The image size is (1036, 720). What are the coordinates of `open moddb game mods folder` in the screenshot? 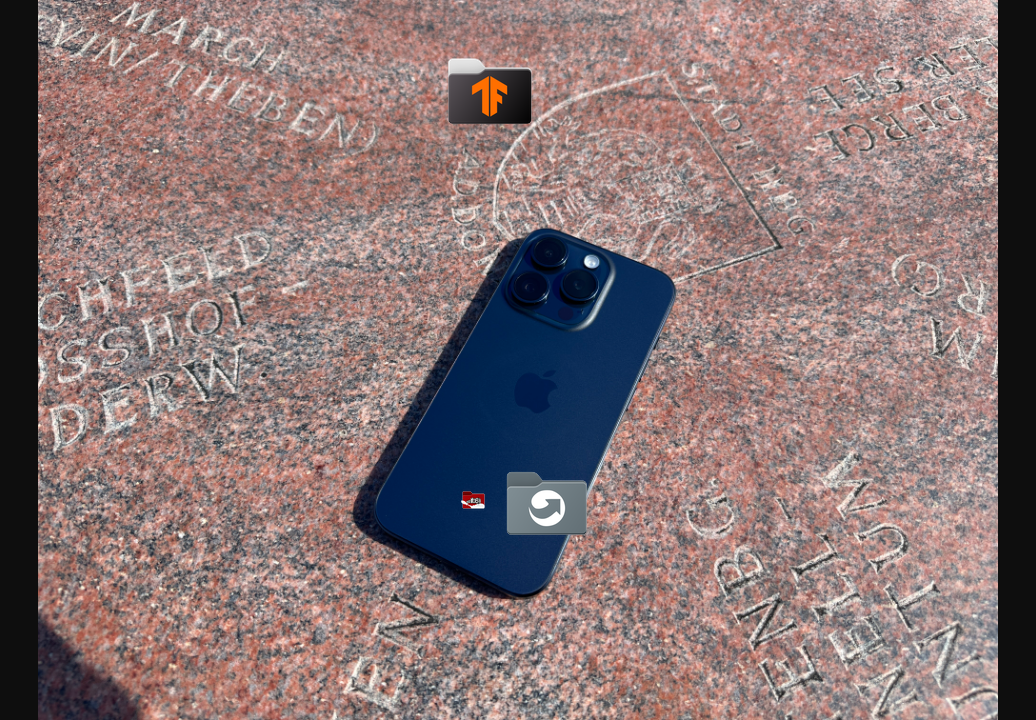 It's located at (473, 500).